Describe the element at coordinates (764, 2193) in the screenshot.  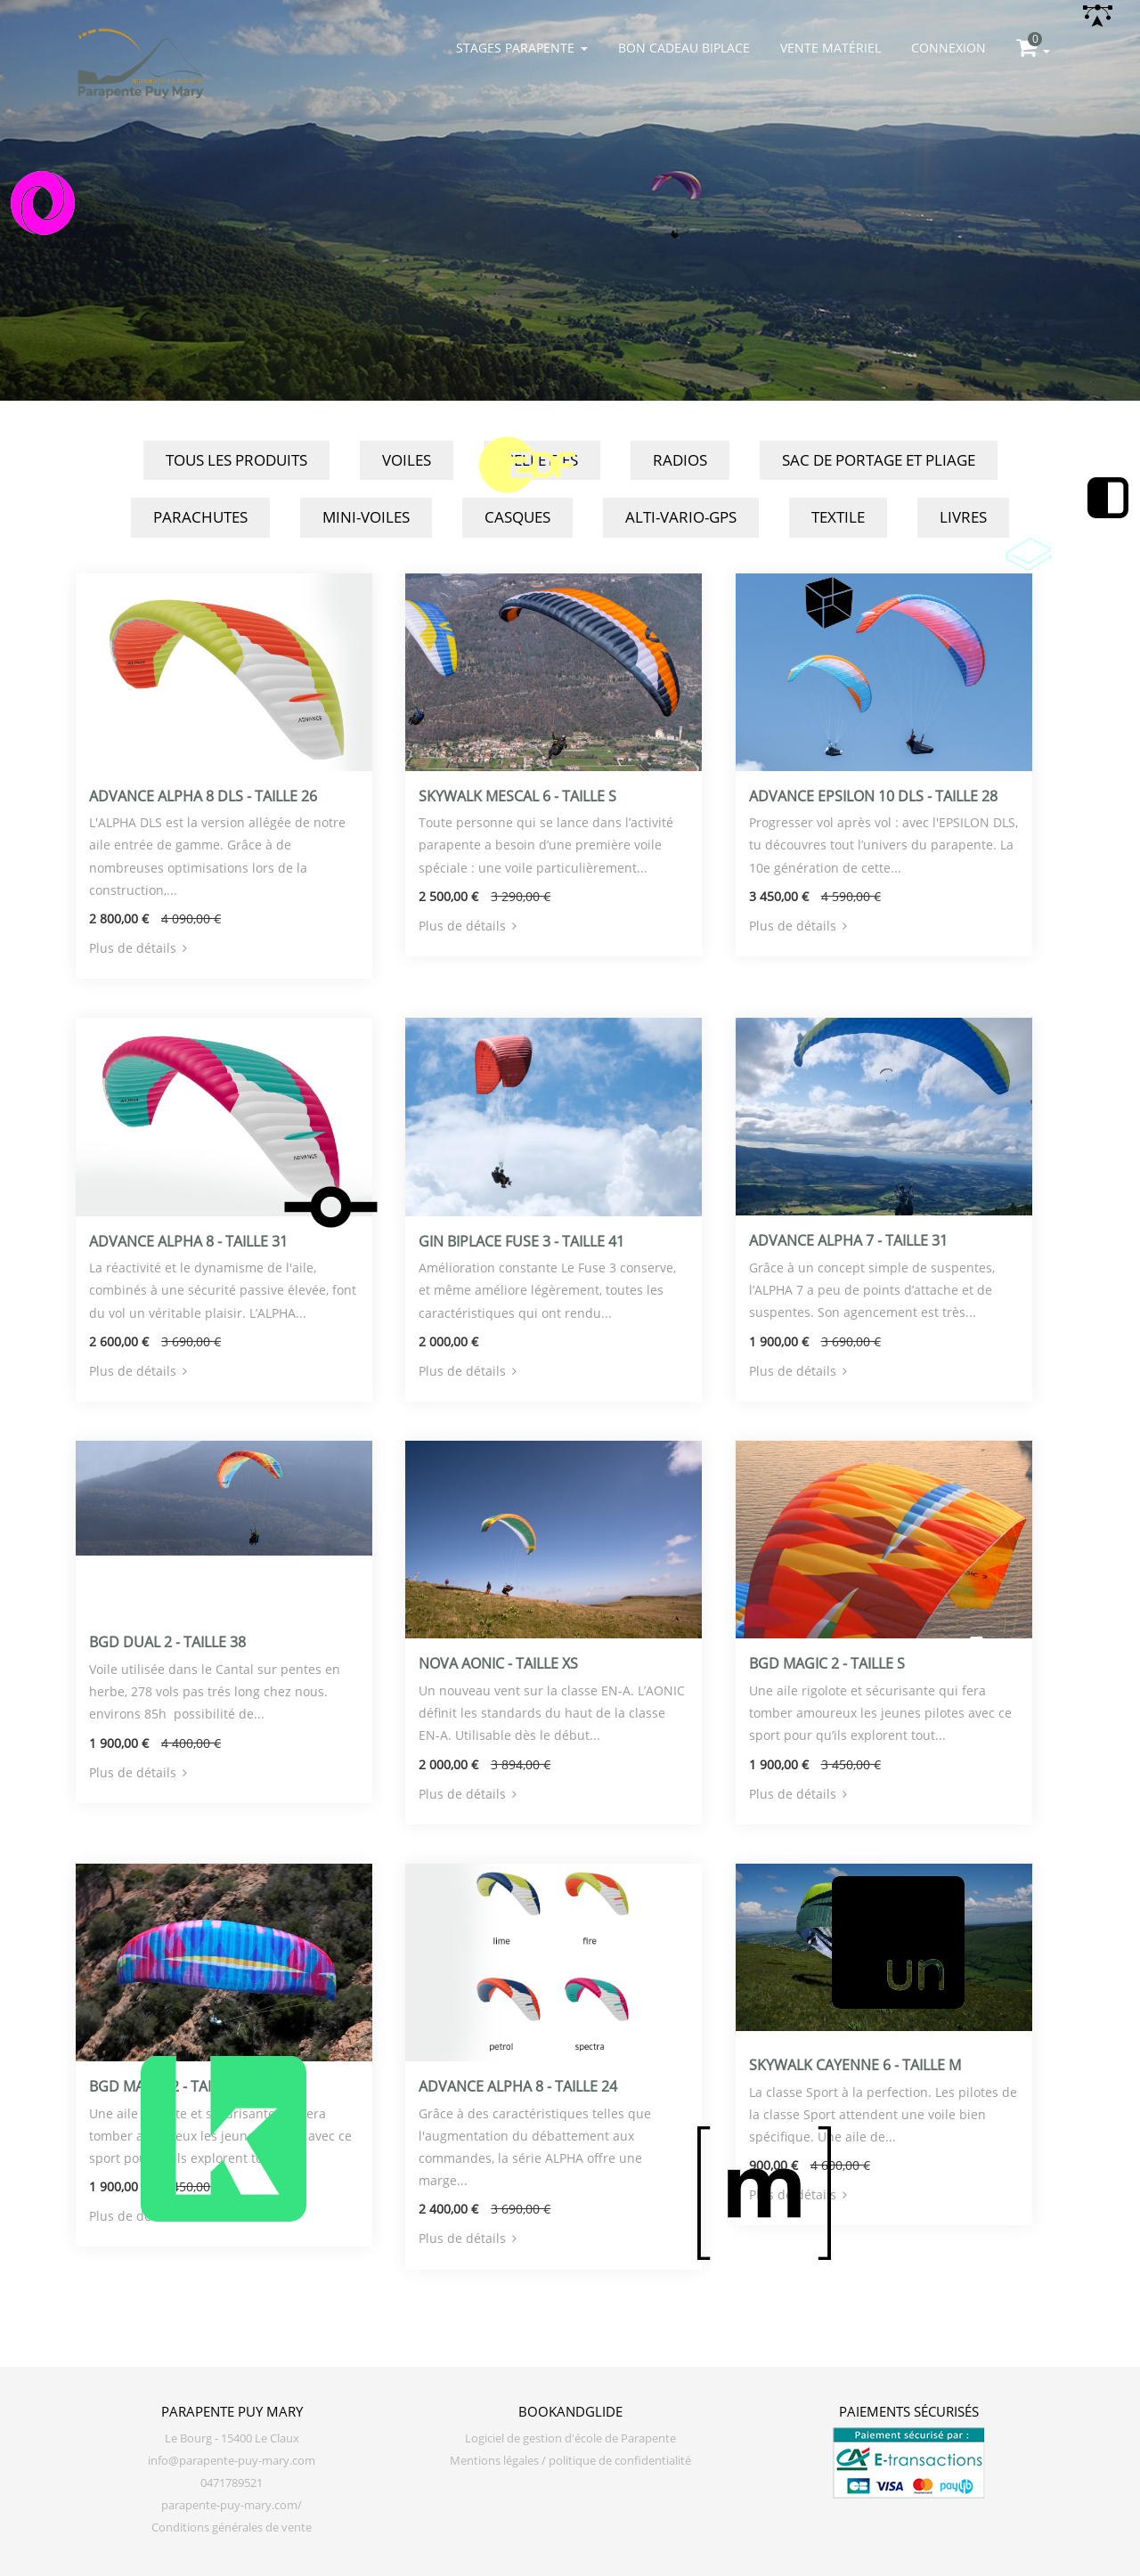
I see `open matrix messaging app` at that location.